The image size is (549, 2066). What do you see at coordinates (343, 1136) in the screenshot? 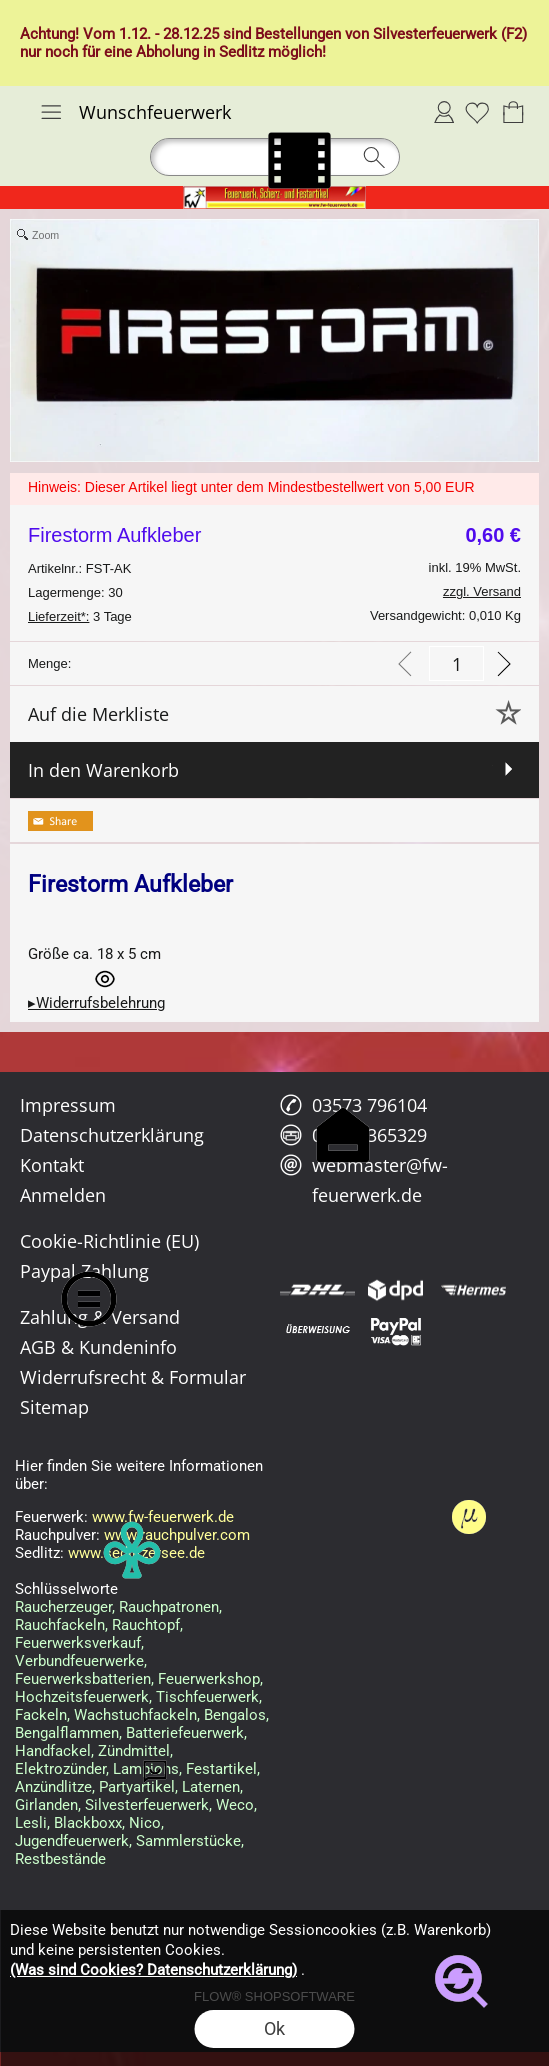
I see `navigate to home screen` at bounding box center [343, 1136].